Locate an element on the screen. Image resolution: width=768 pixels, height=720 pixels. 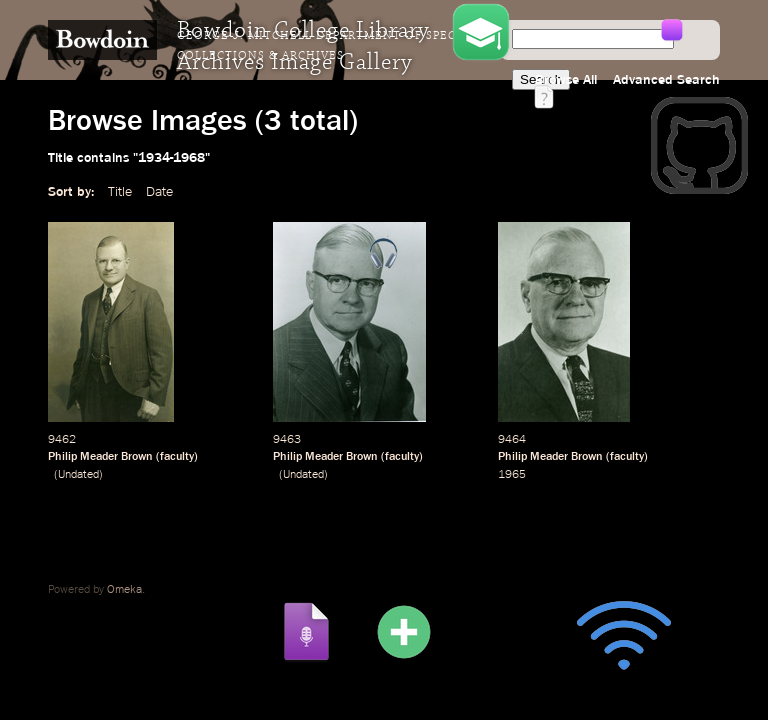
indicates wireless network connection status is located at coordinates (624, 637).